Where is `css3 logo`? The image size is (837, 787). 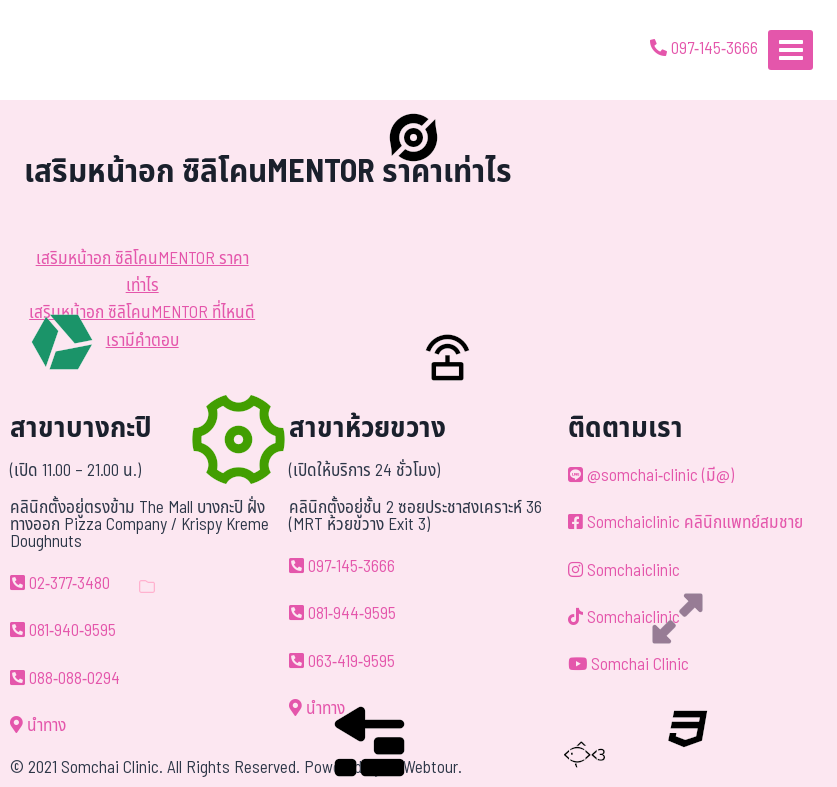
css3 logo is located at coordinates (689, 729).